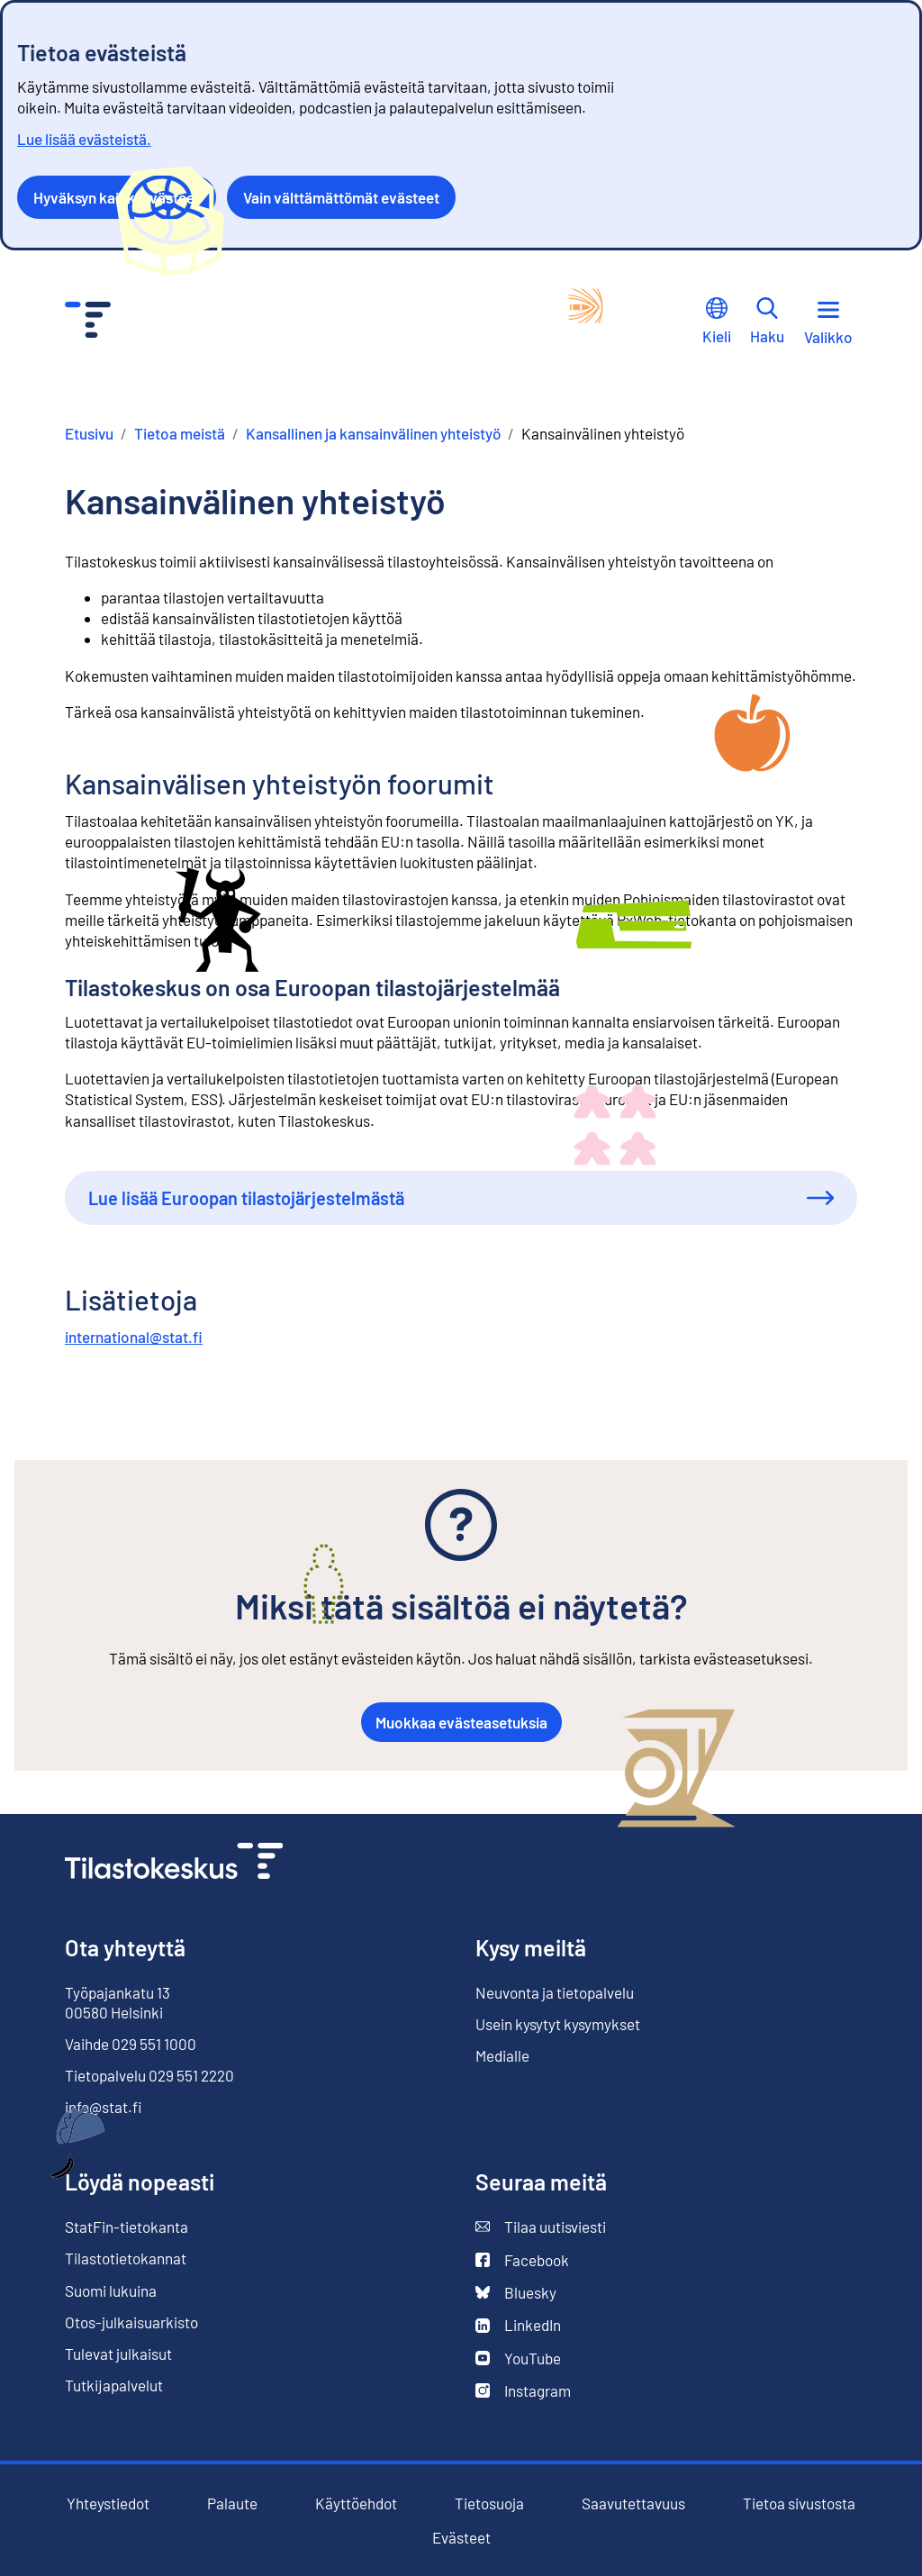 The height and width of the screenshot is (2576, 922). What do you see at coordinates (752, 732) in the screenshot?
I see `collect a health or bonus item` at bounding box center [752, 732].